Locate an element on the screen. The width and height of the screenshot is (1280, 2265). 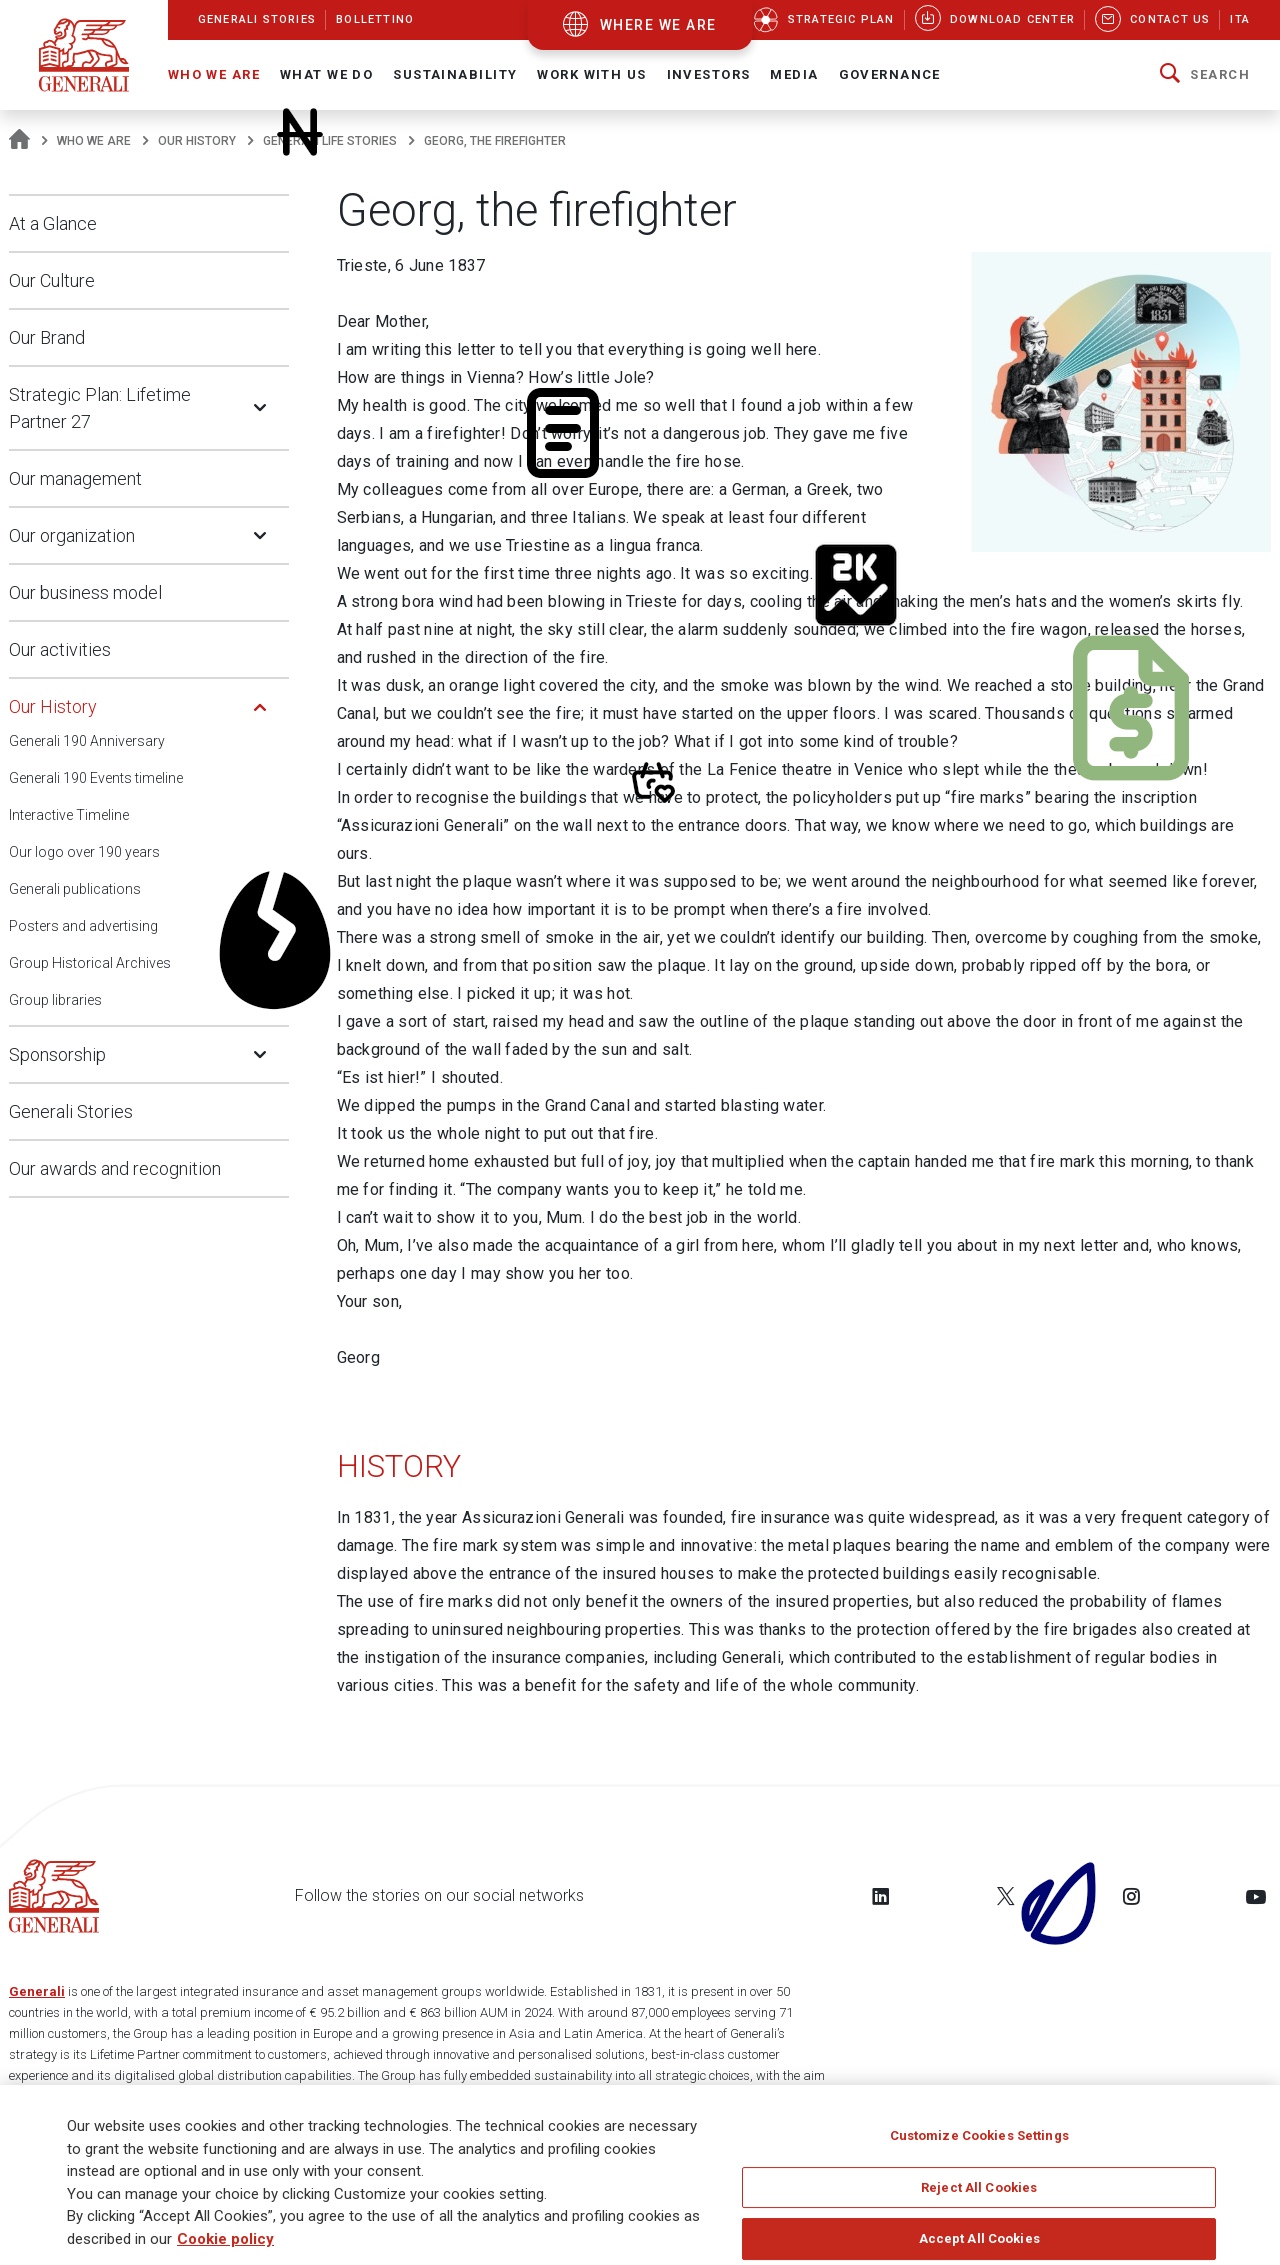
indicates a broken or damaged item is located at coordinates (275, 940).